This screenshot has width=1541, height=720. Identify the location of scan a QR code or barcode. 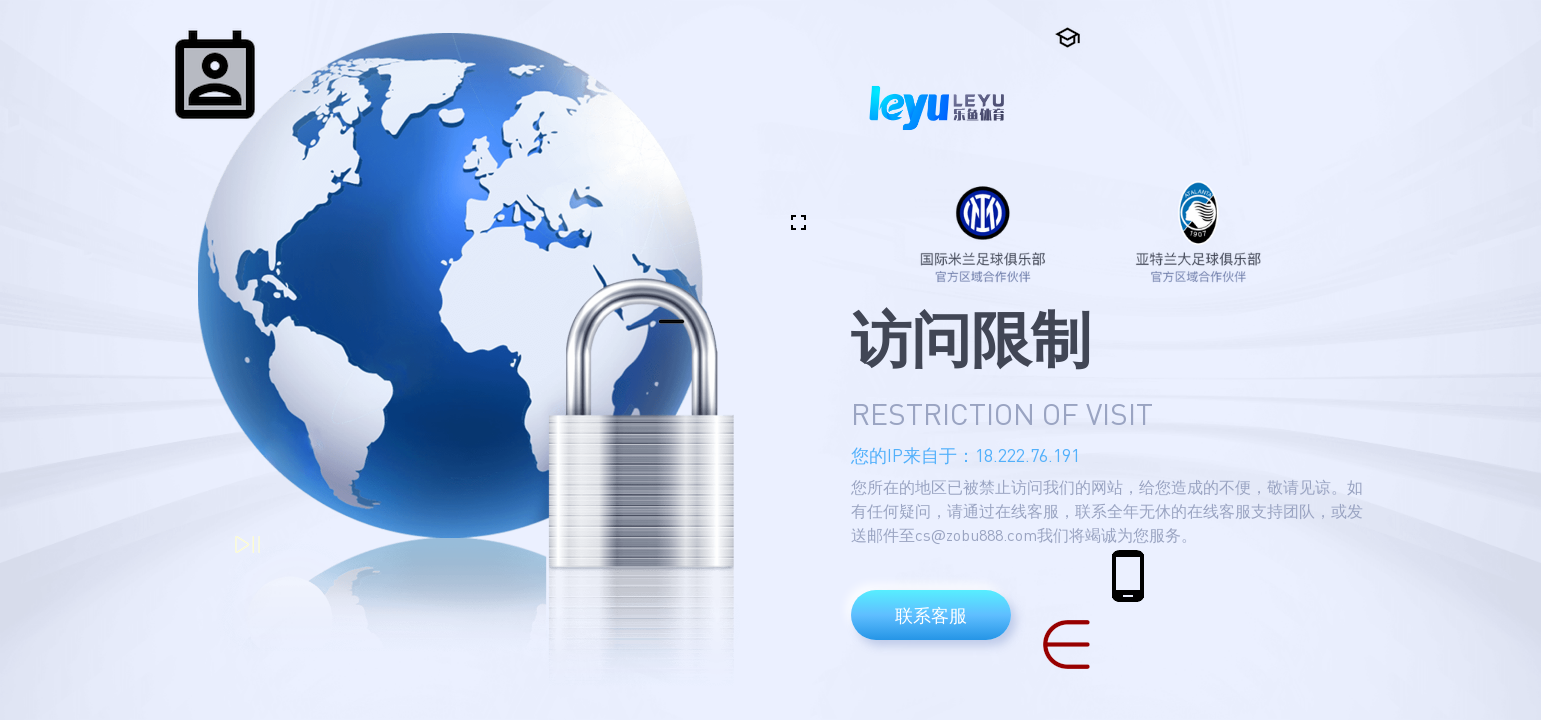
(798, 222).